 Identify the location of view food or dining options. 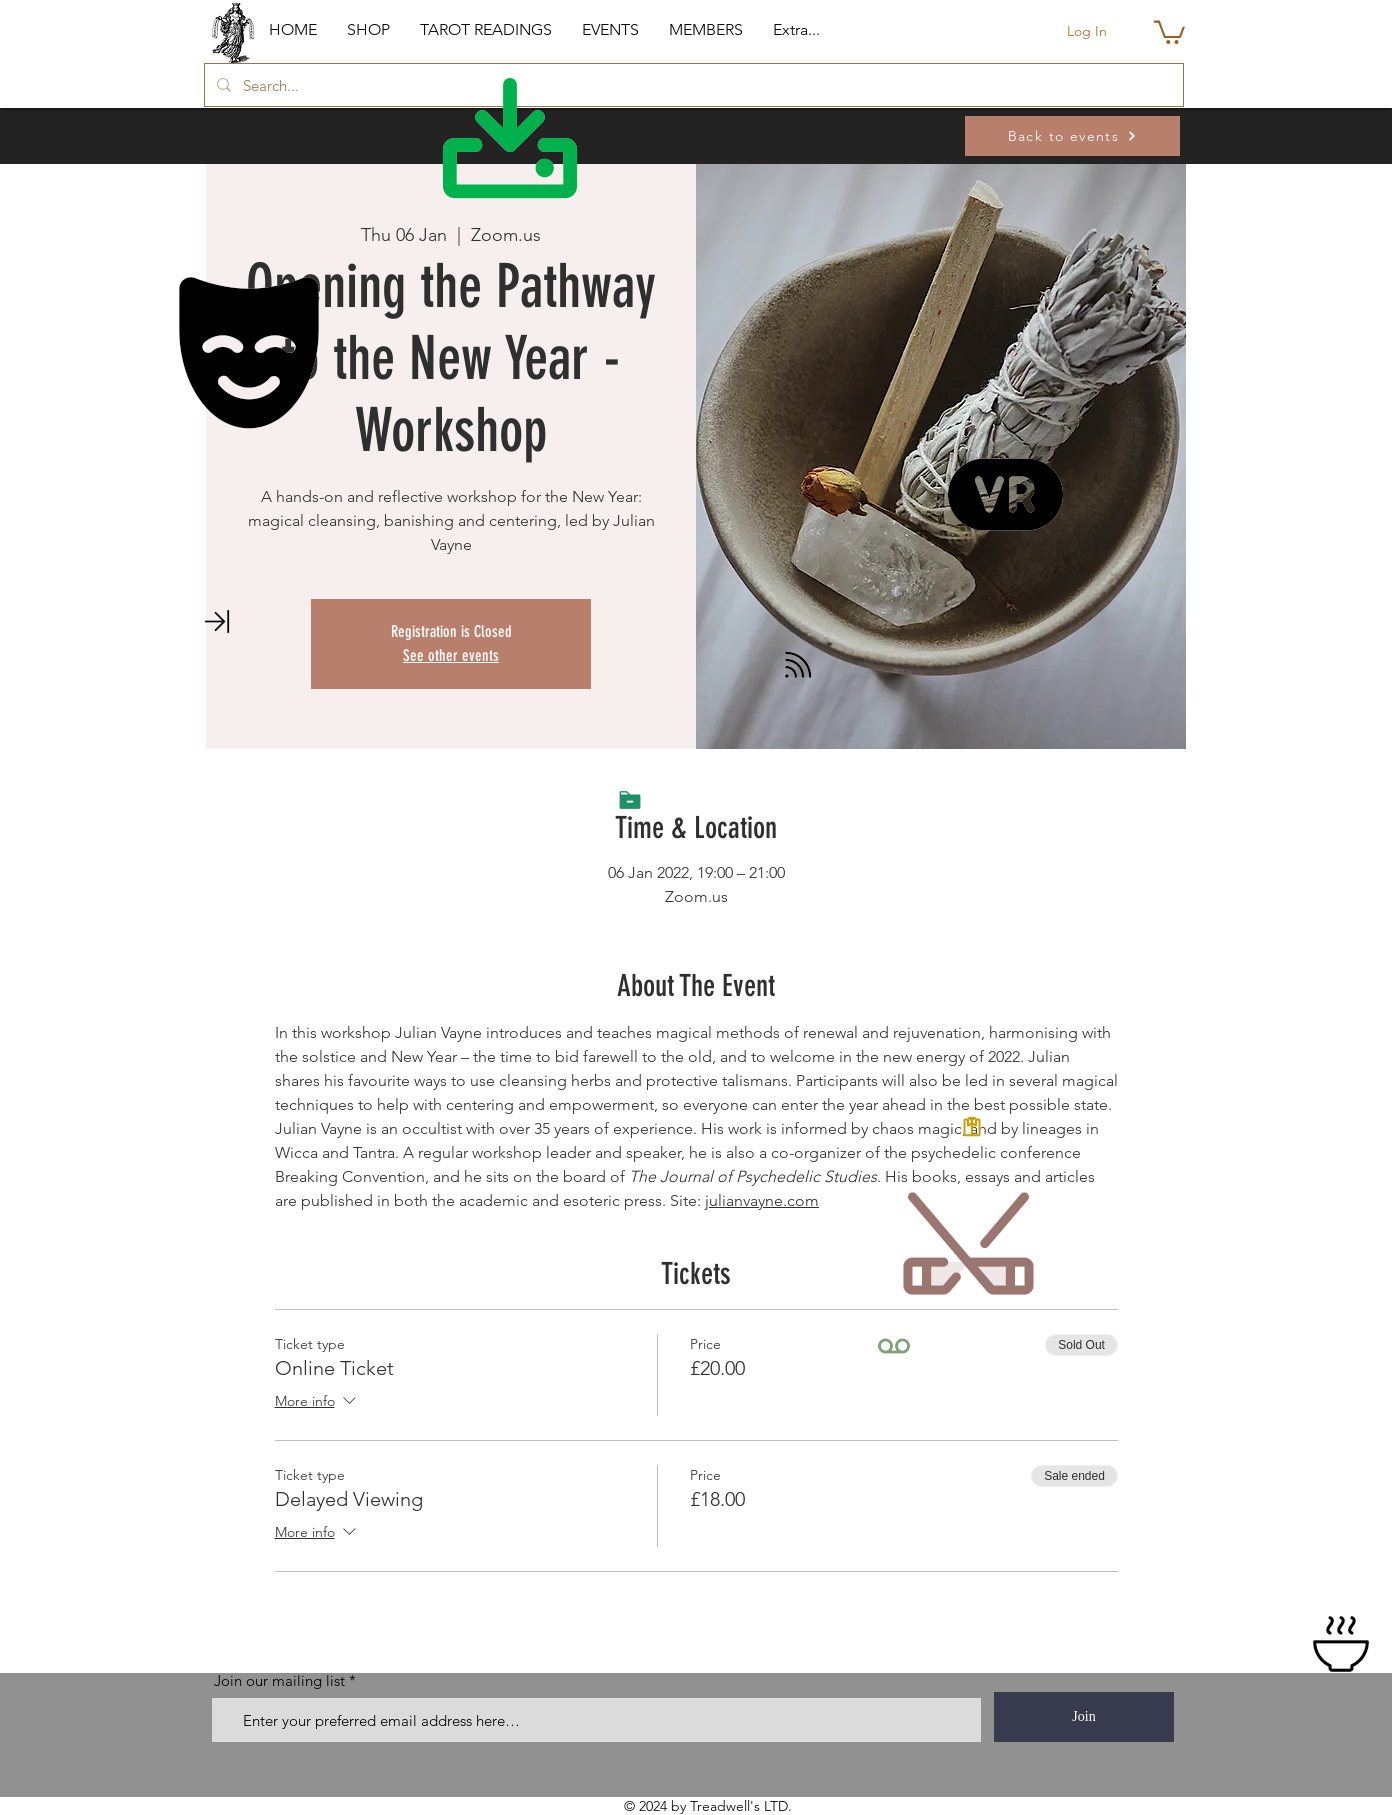
(1341, 1644).